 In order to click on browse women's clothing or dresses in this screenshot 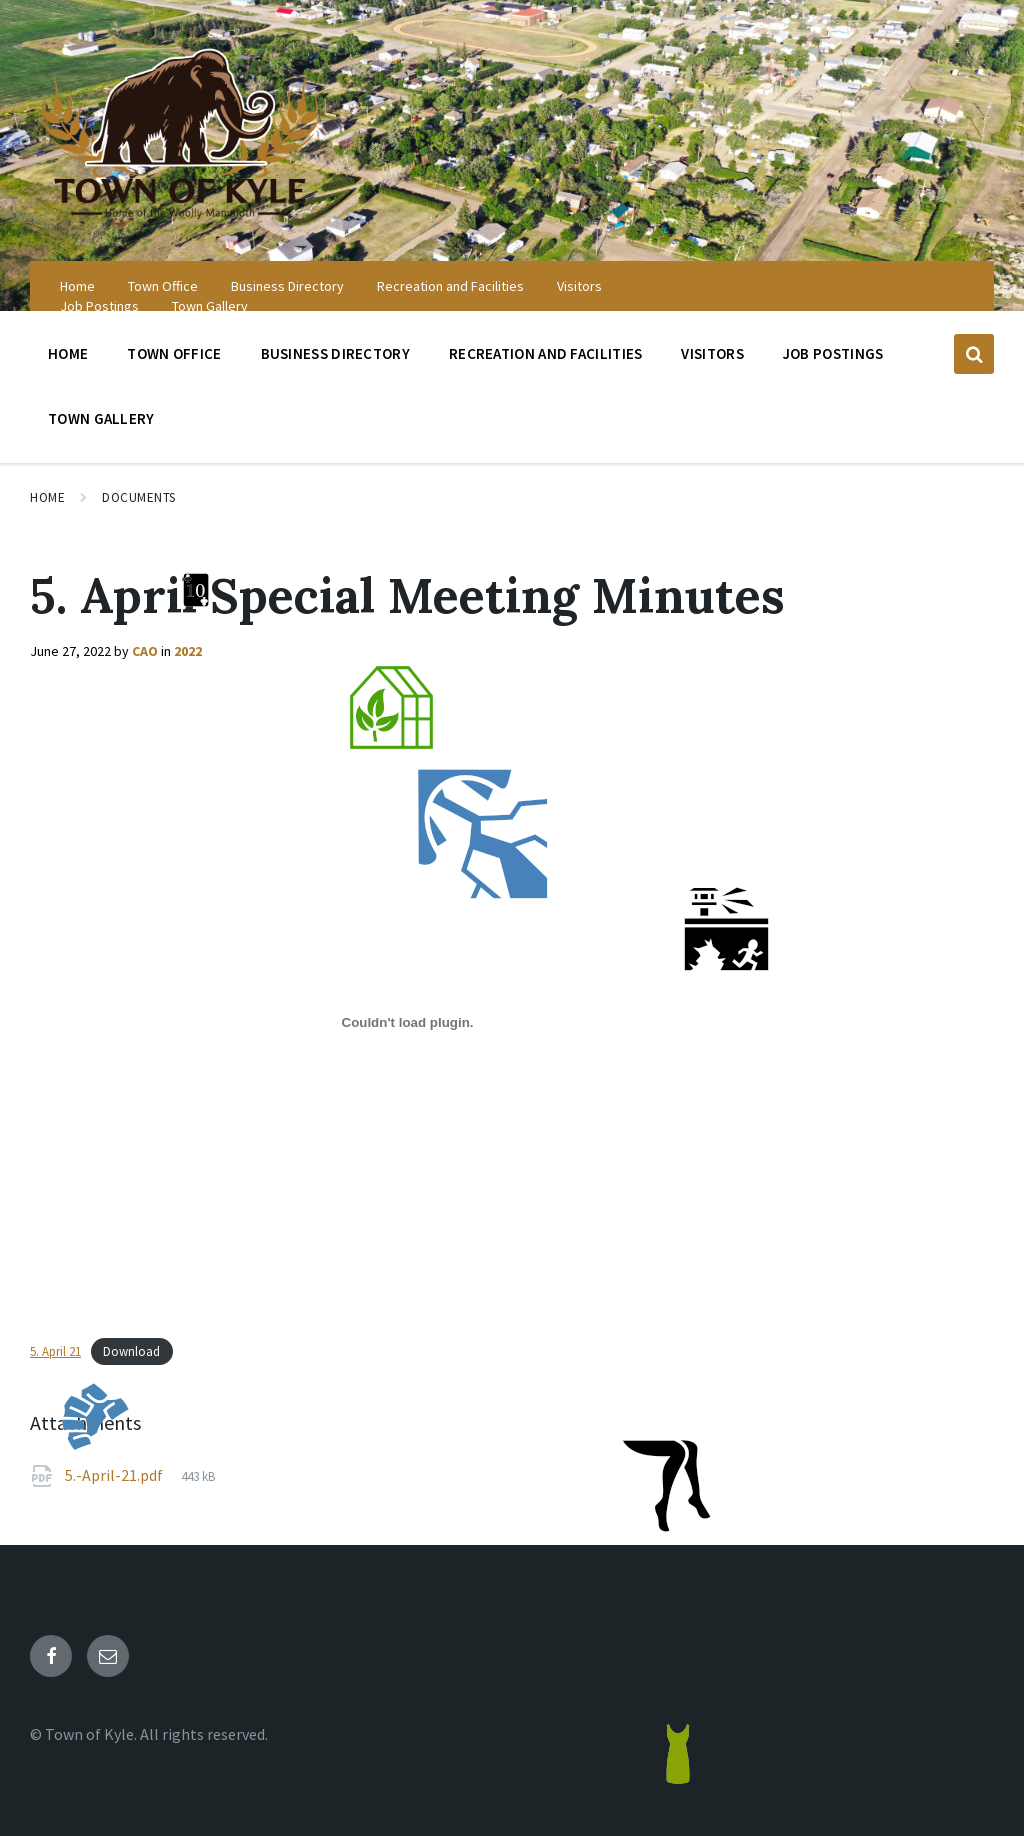, I will do `click(678, 1754)`.